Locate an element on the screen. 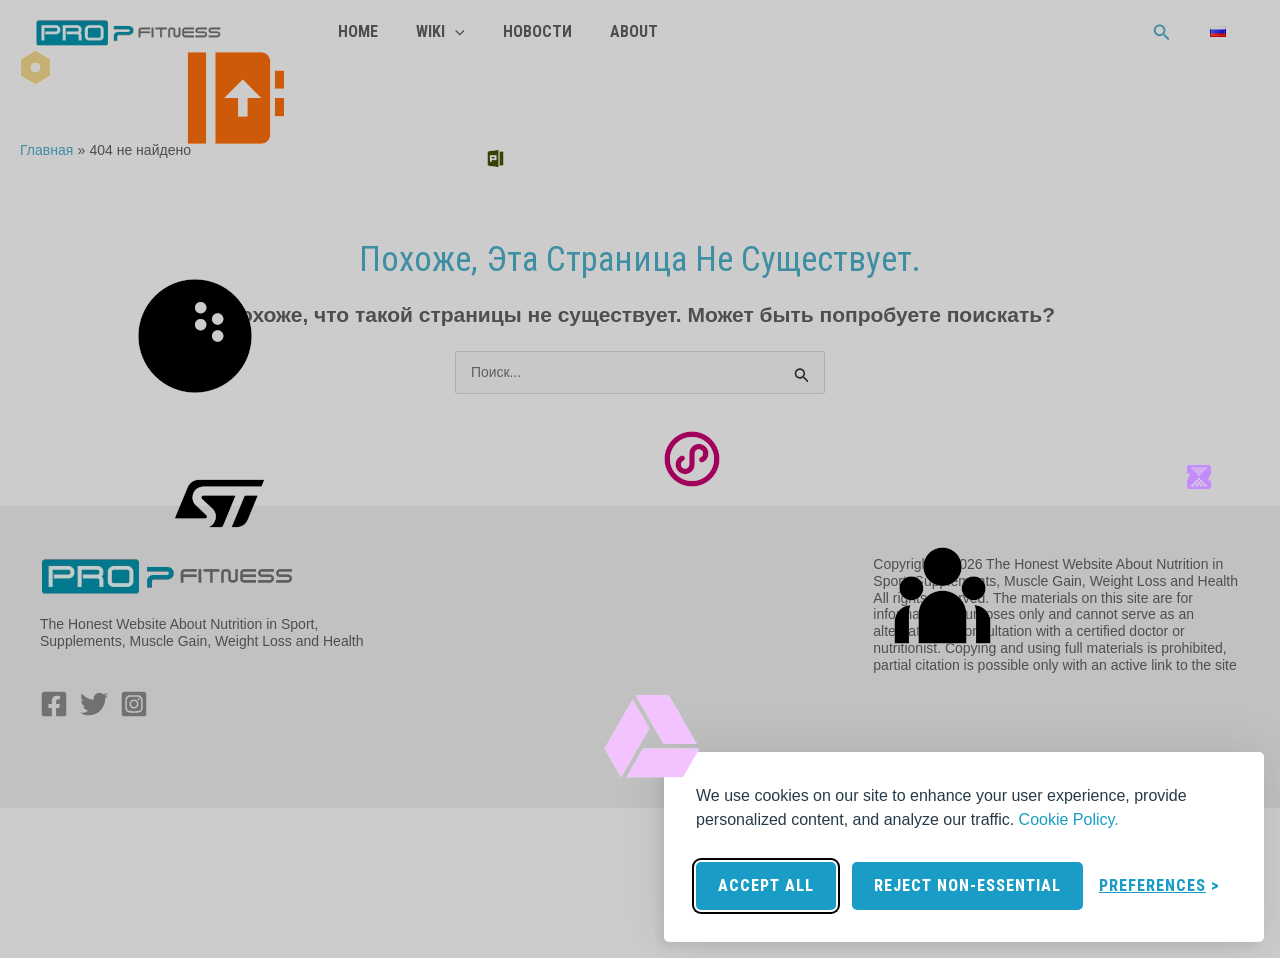  STMicroelectronics company logo is located at coordinates (219, 503).